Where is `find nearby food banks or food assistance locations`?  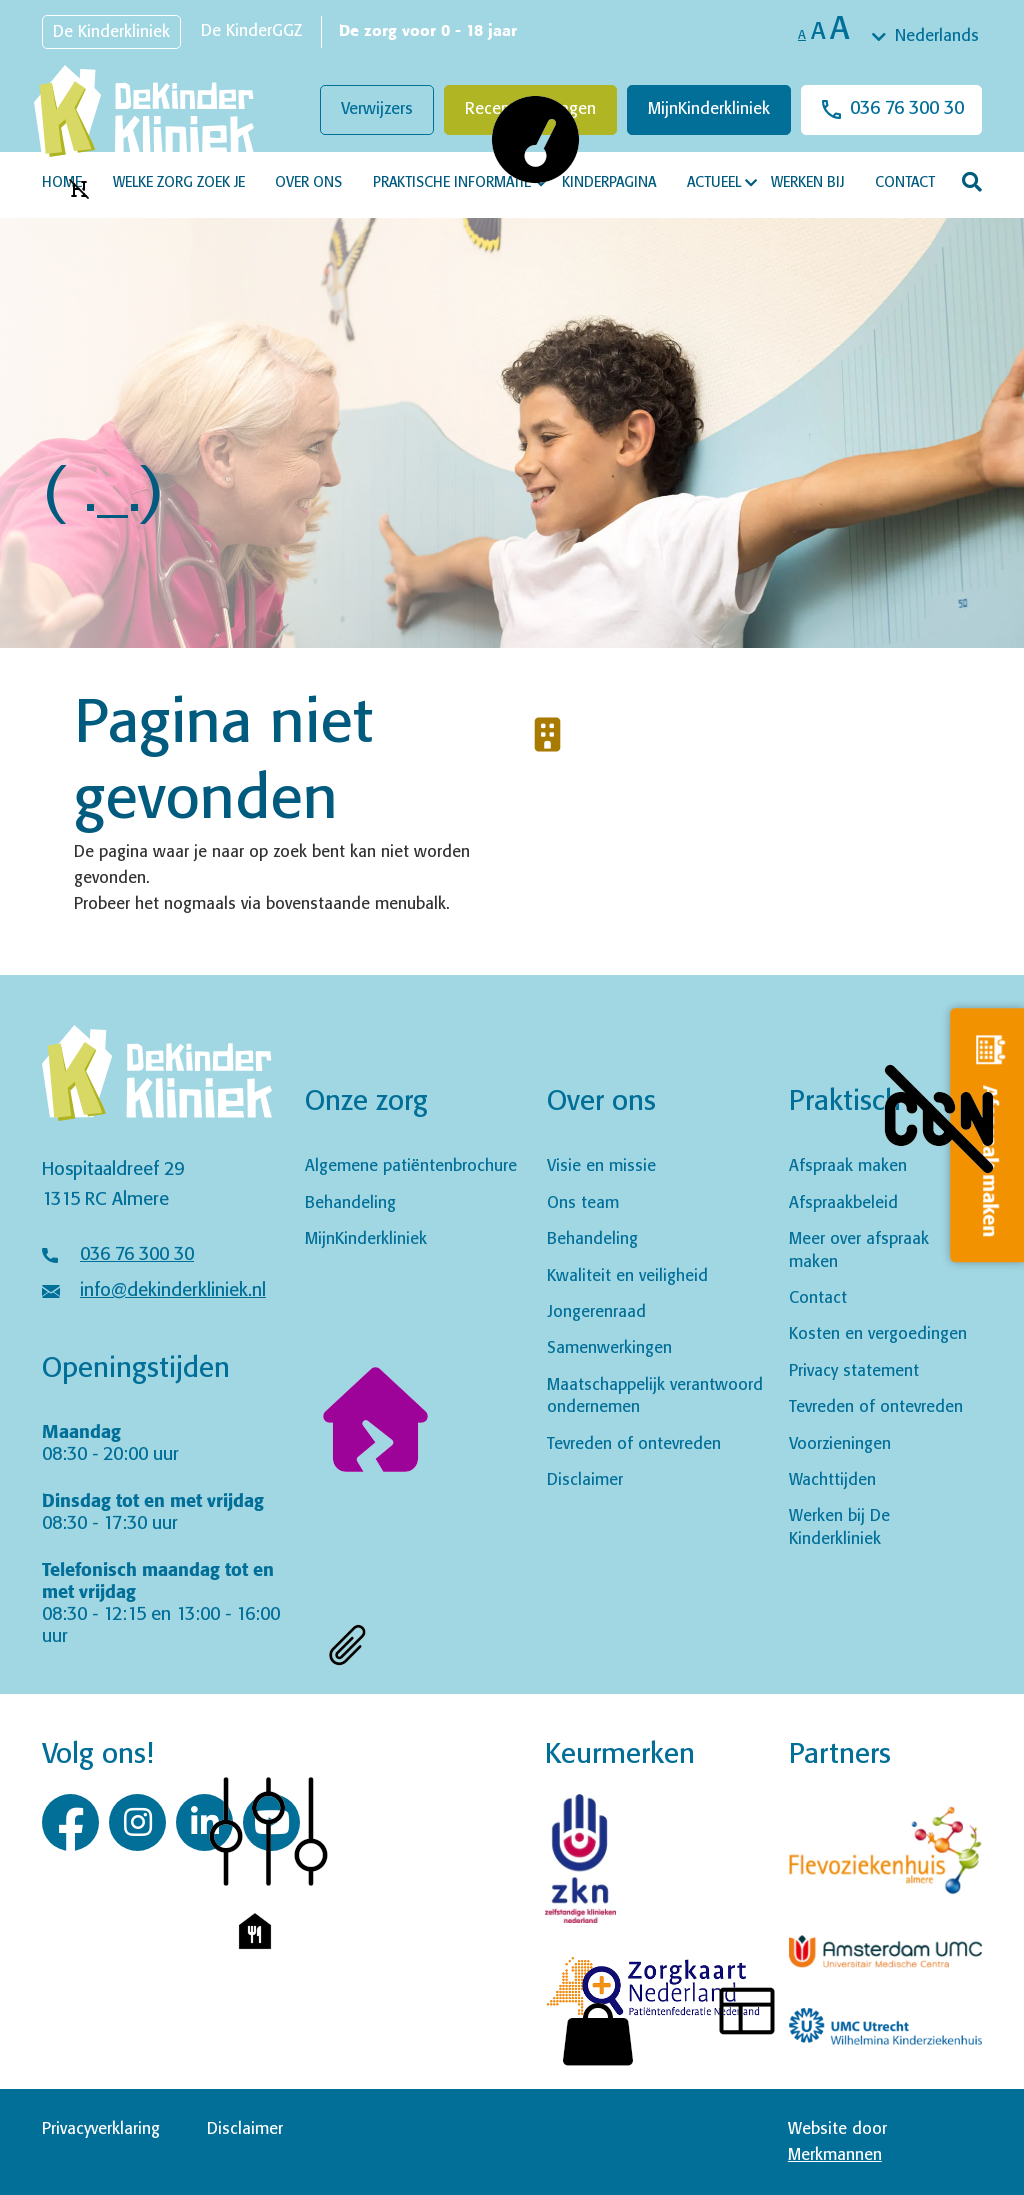
find nearby food banks or food assistance locations is located at coordinates (255, 1931).